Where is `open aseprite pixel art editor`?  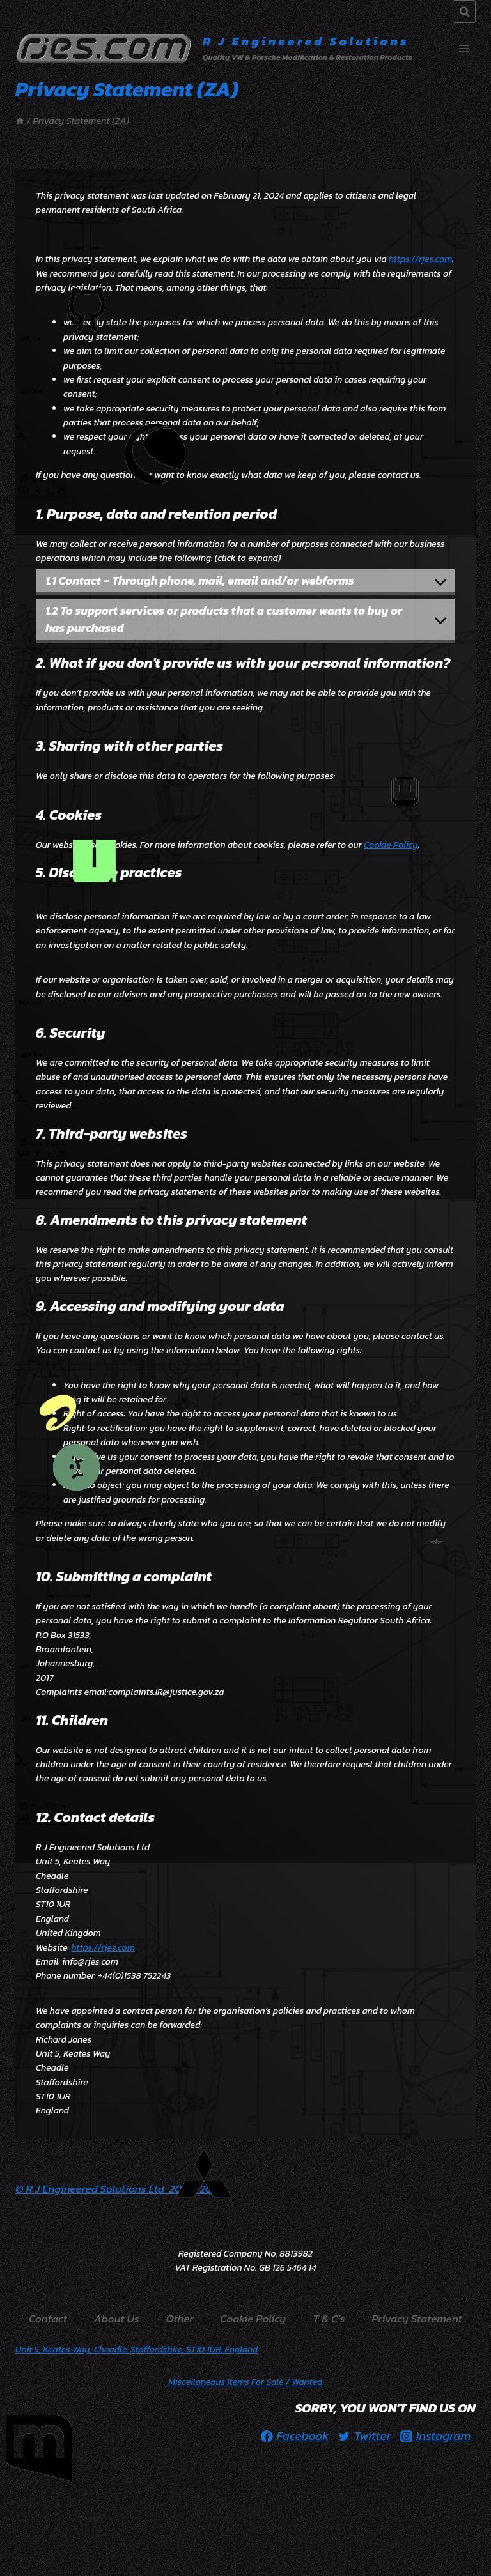
open aseprite pixel art editor is located at coordinates (405, 791).